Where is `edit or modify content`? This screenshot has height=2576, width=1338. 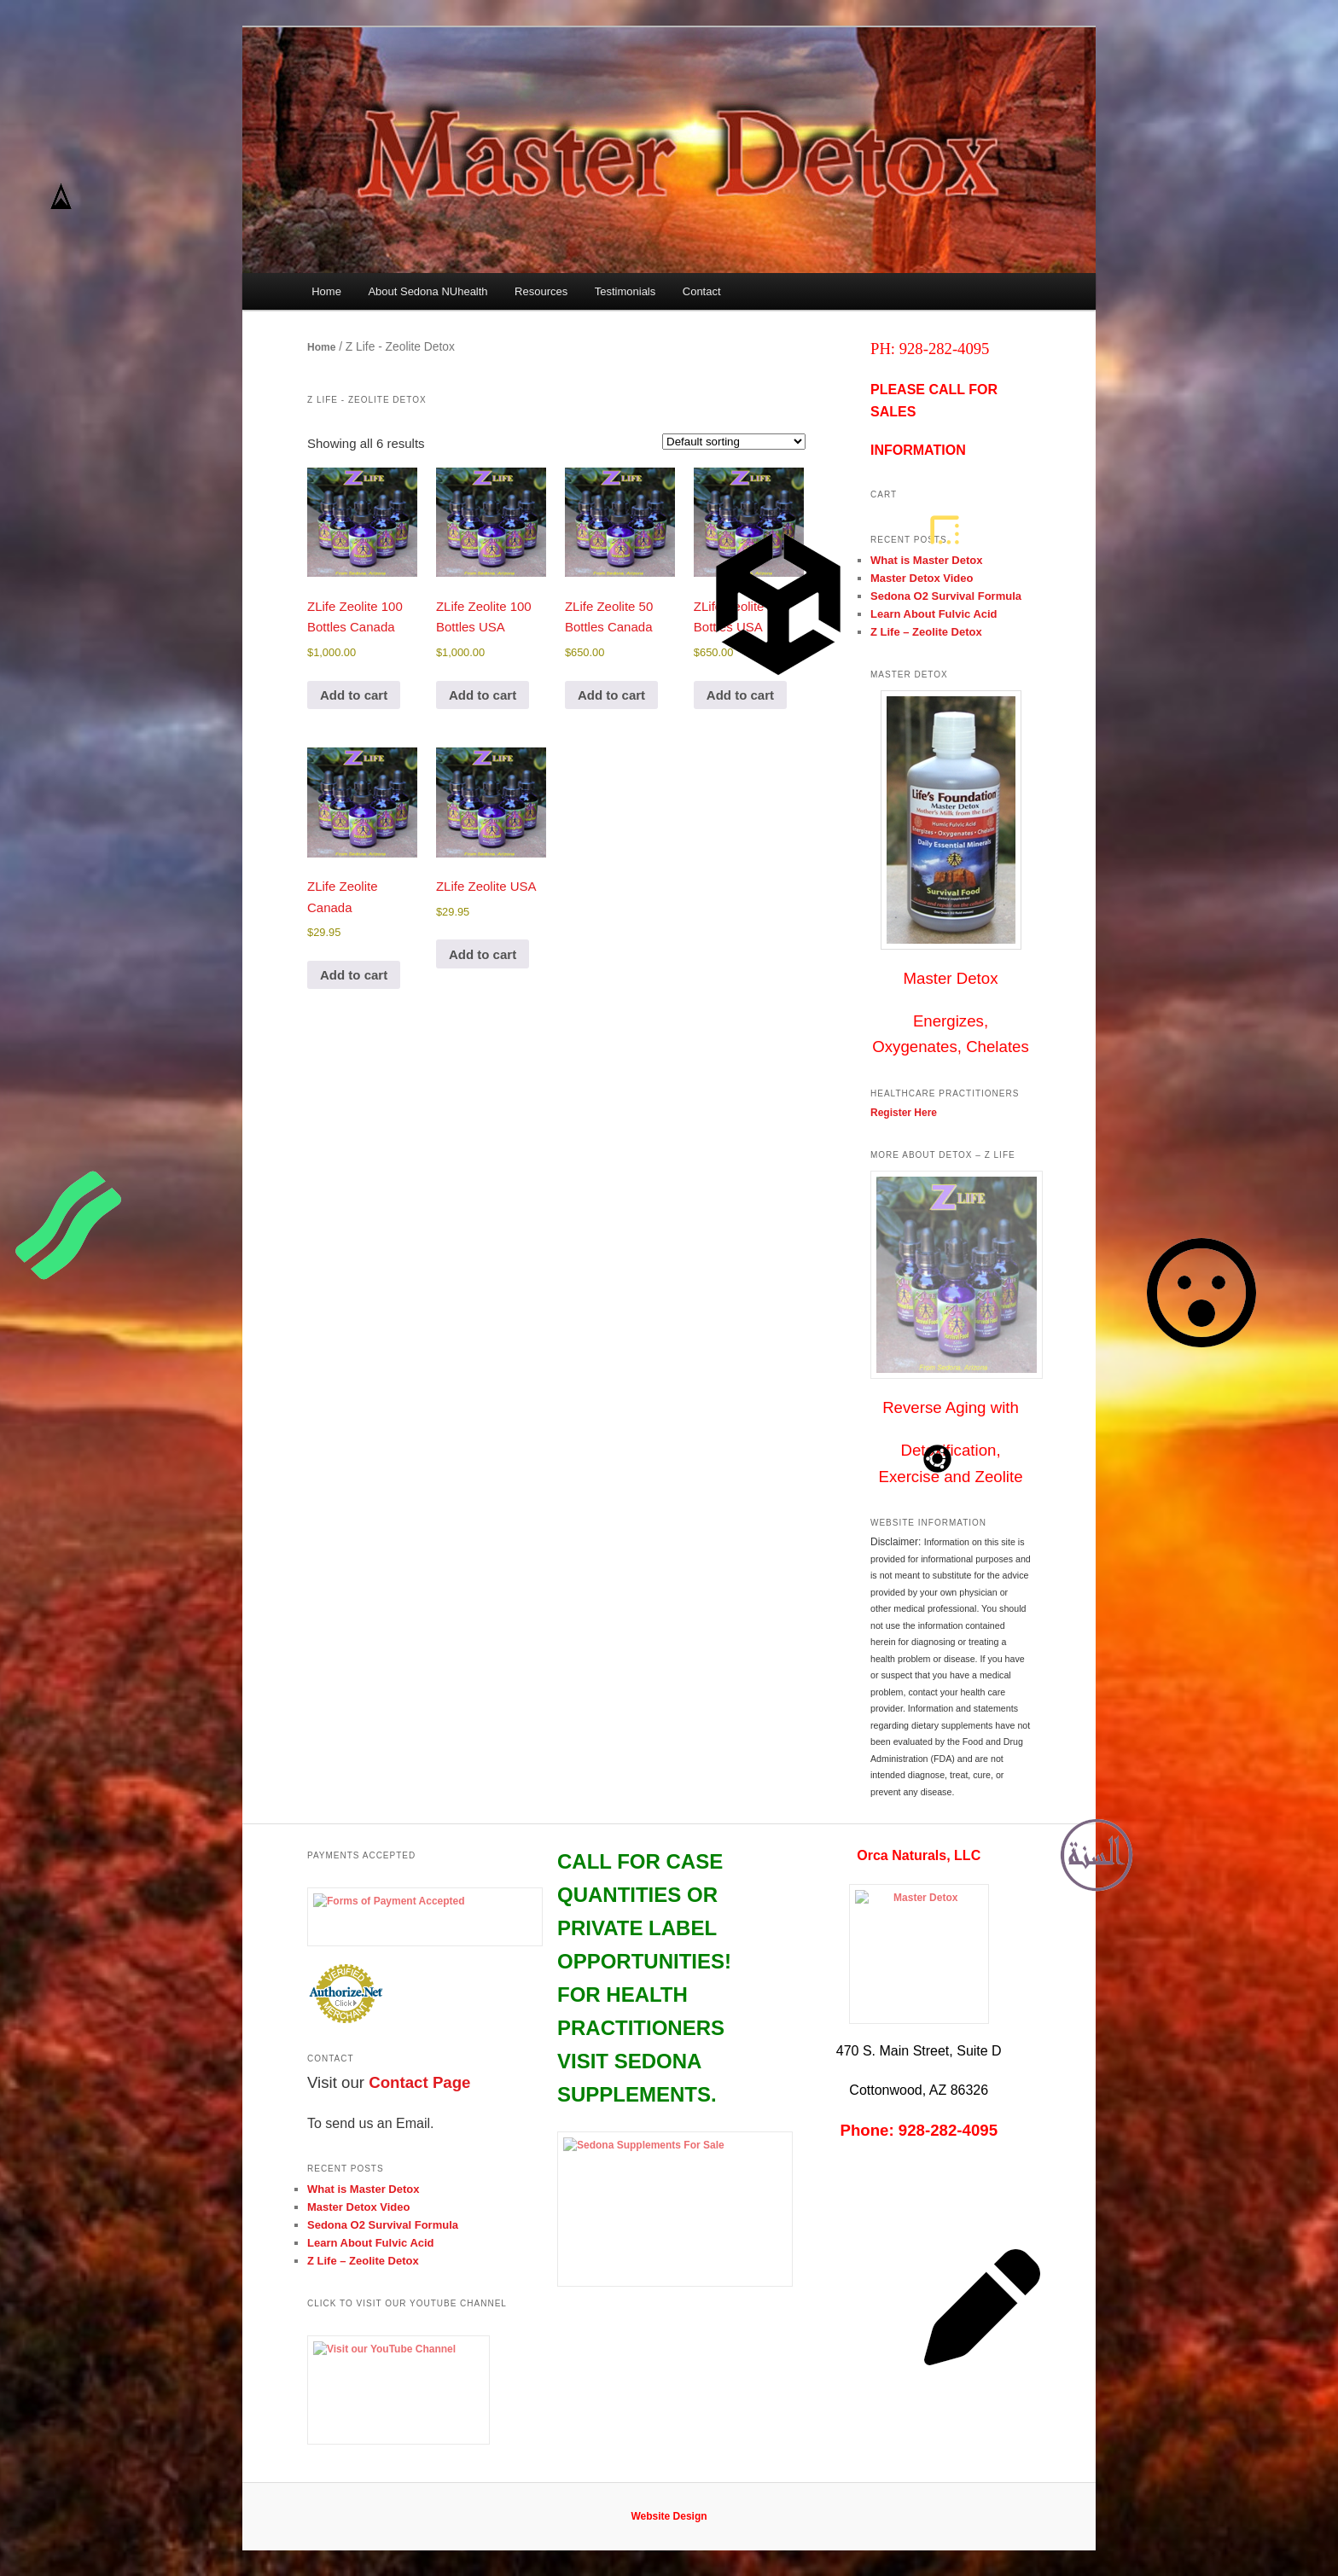
edit or modify content is located at coordinates (982, 2307).